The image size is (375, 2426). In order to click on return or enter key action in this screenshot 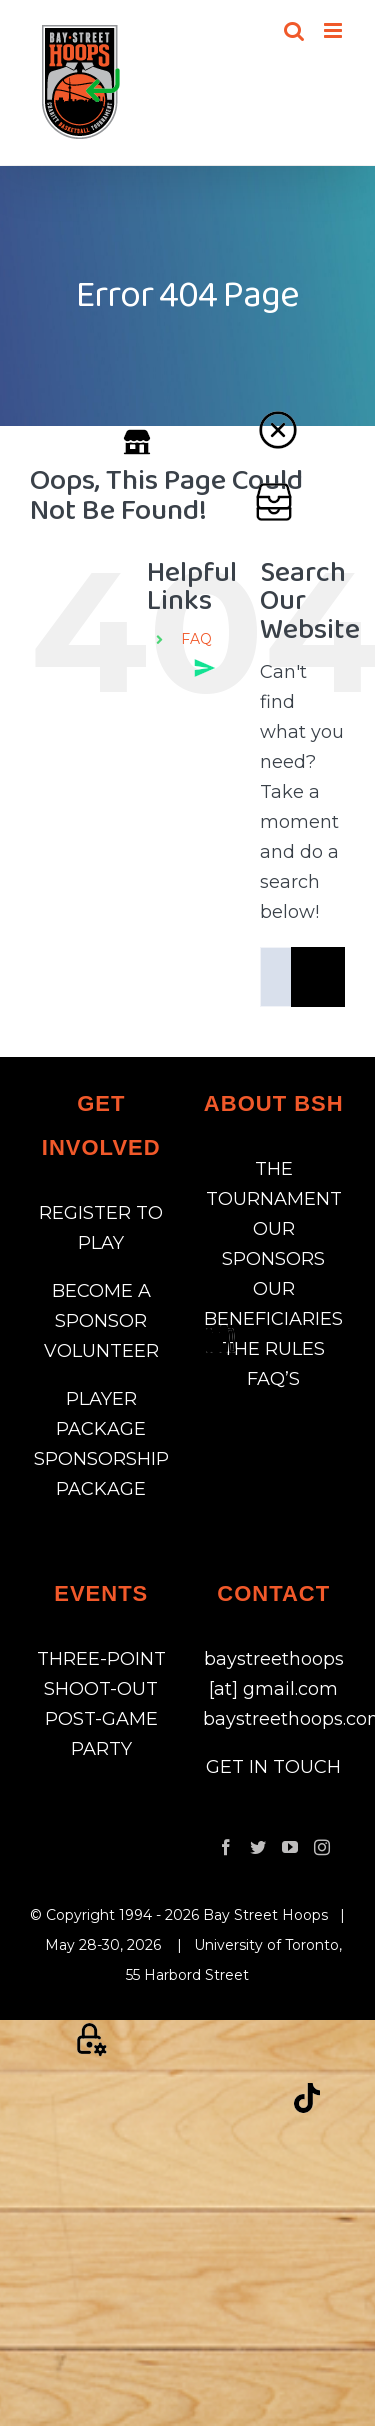, I will do `click(104, 84)`.